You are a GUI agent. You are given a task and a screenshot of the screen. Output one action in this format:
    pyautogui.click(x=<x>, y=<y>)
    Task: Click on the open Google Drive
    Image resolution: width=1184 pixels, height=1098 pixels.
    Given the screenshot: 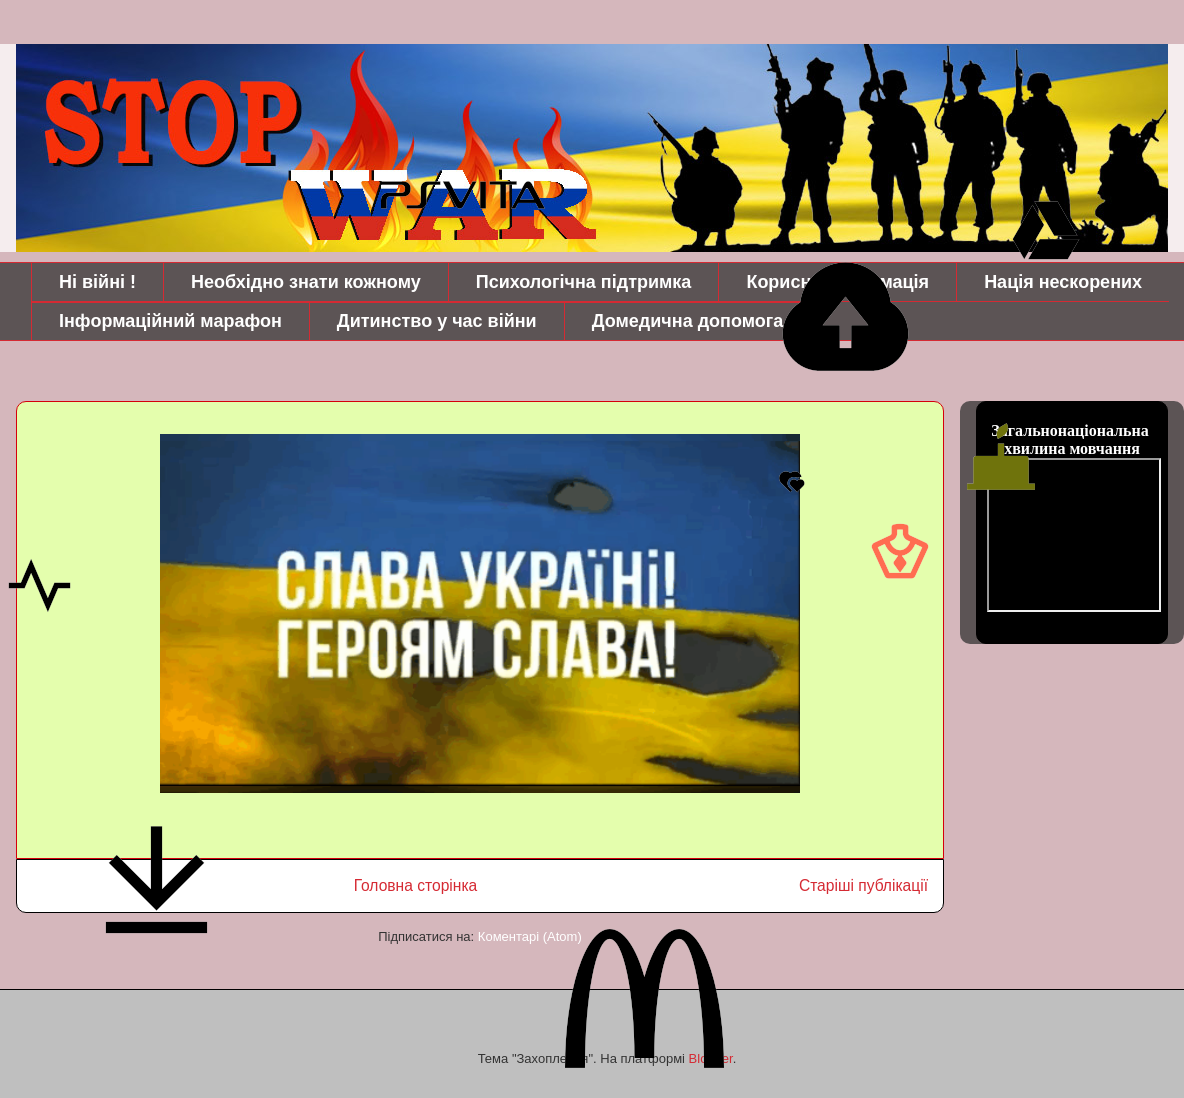 What is the action you would take?
    pyautogui.click(x=1046, y=231)
    